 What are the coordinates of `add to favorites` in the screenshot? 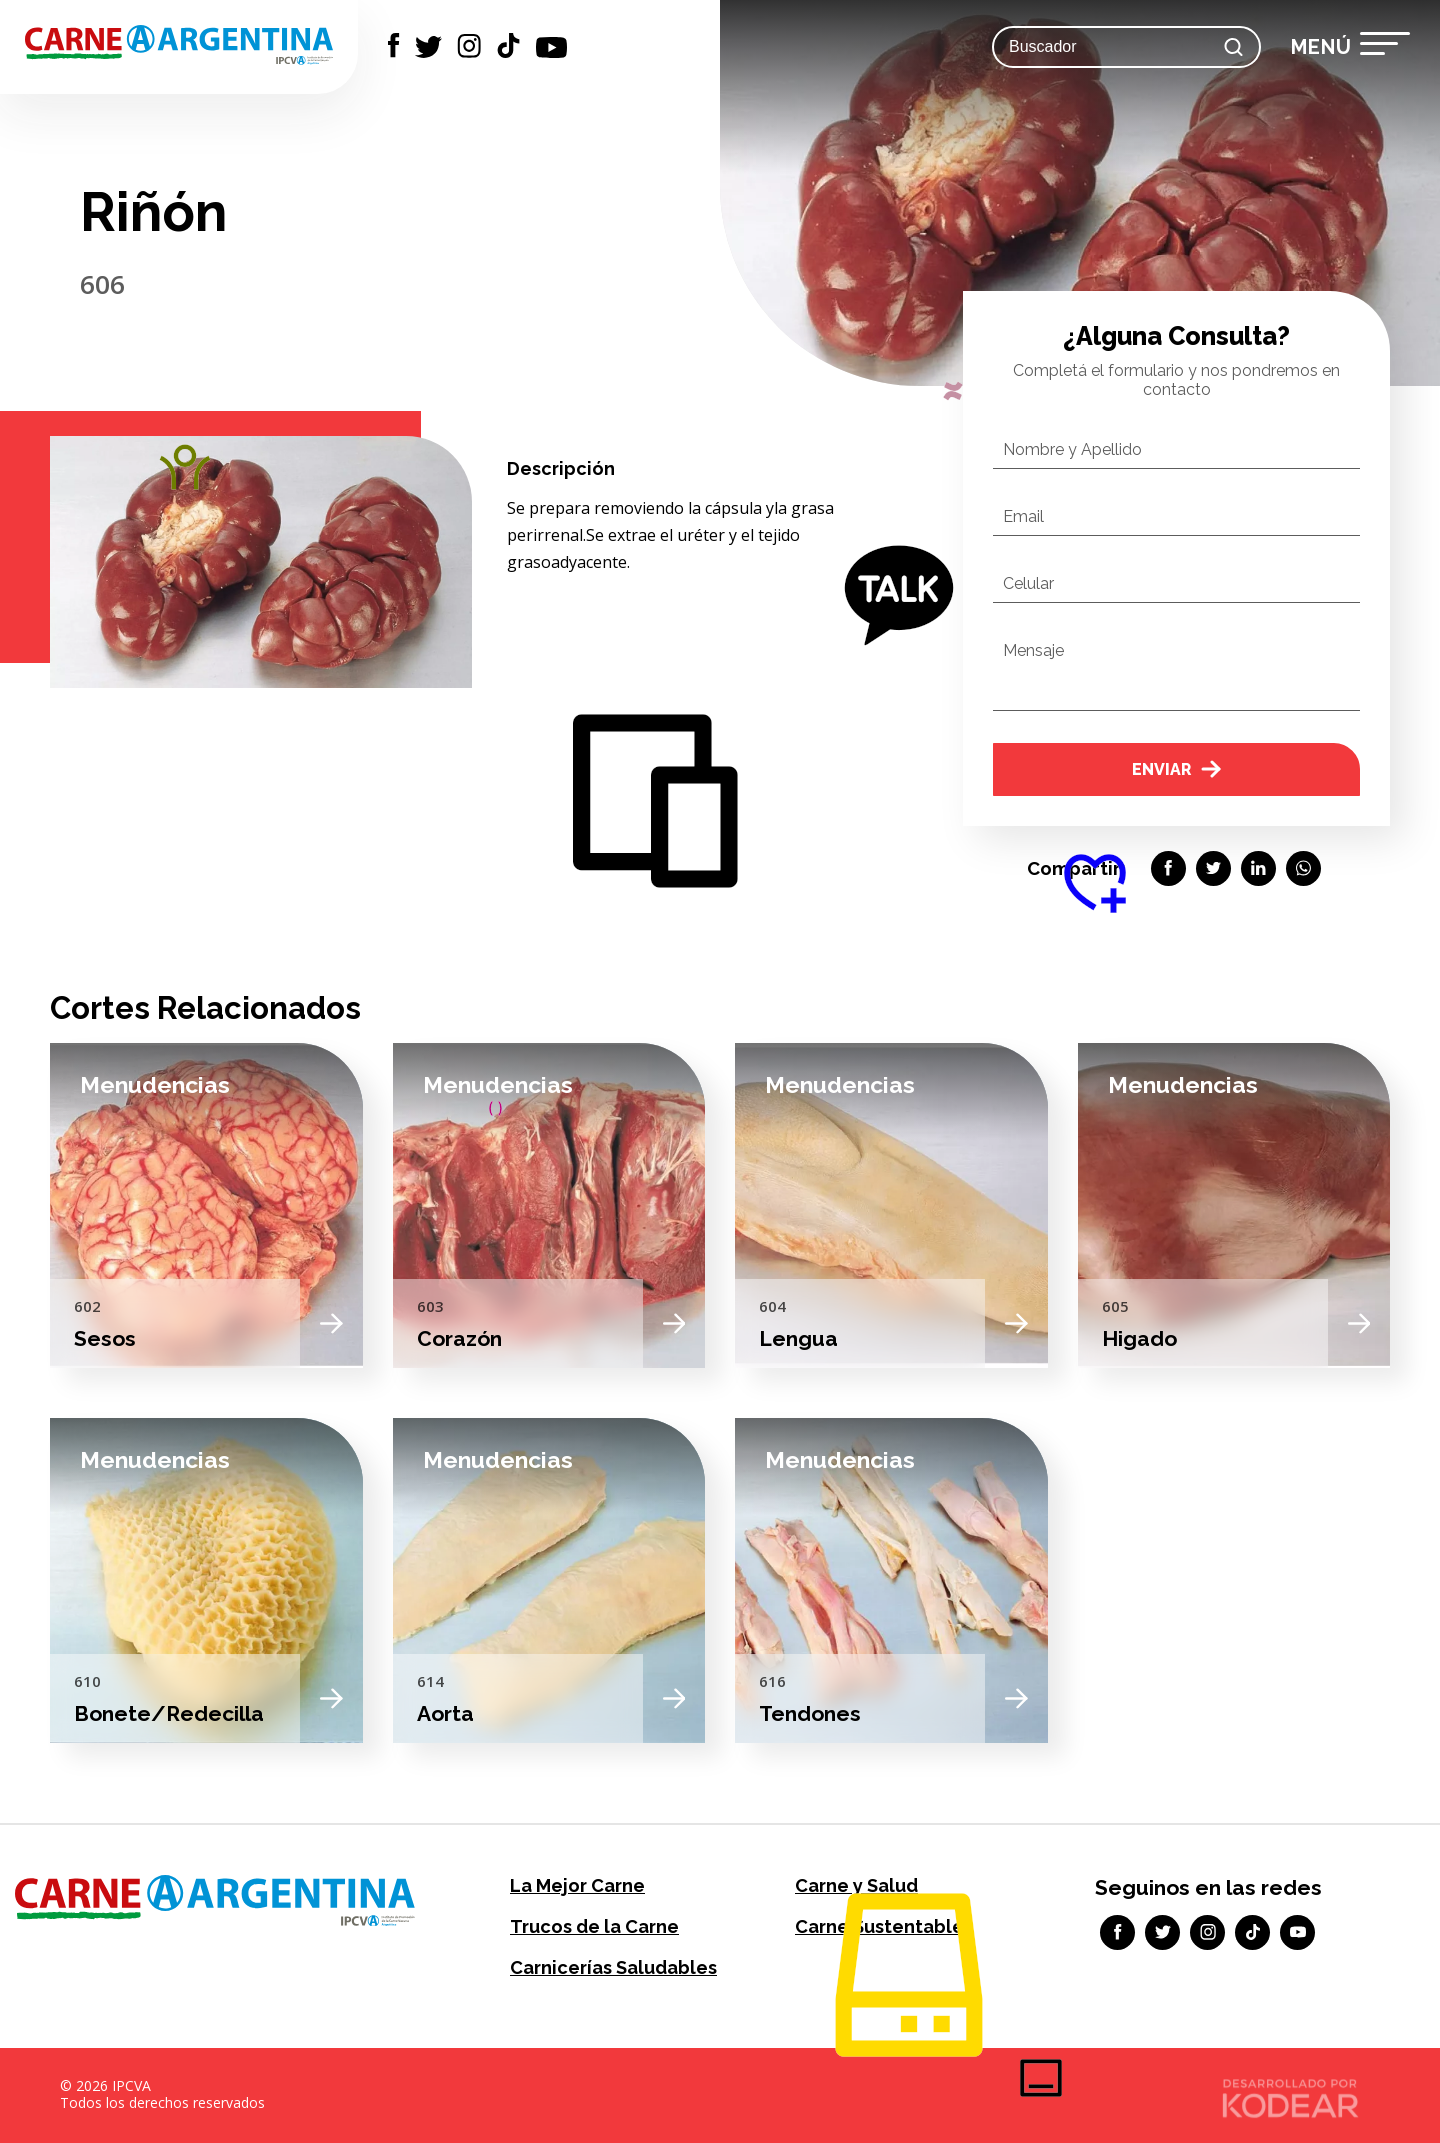 It's located at (1095, 882).